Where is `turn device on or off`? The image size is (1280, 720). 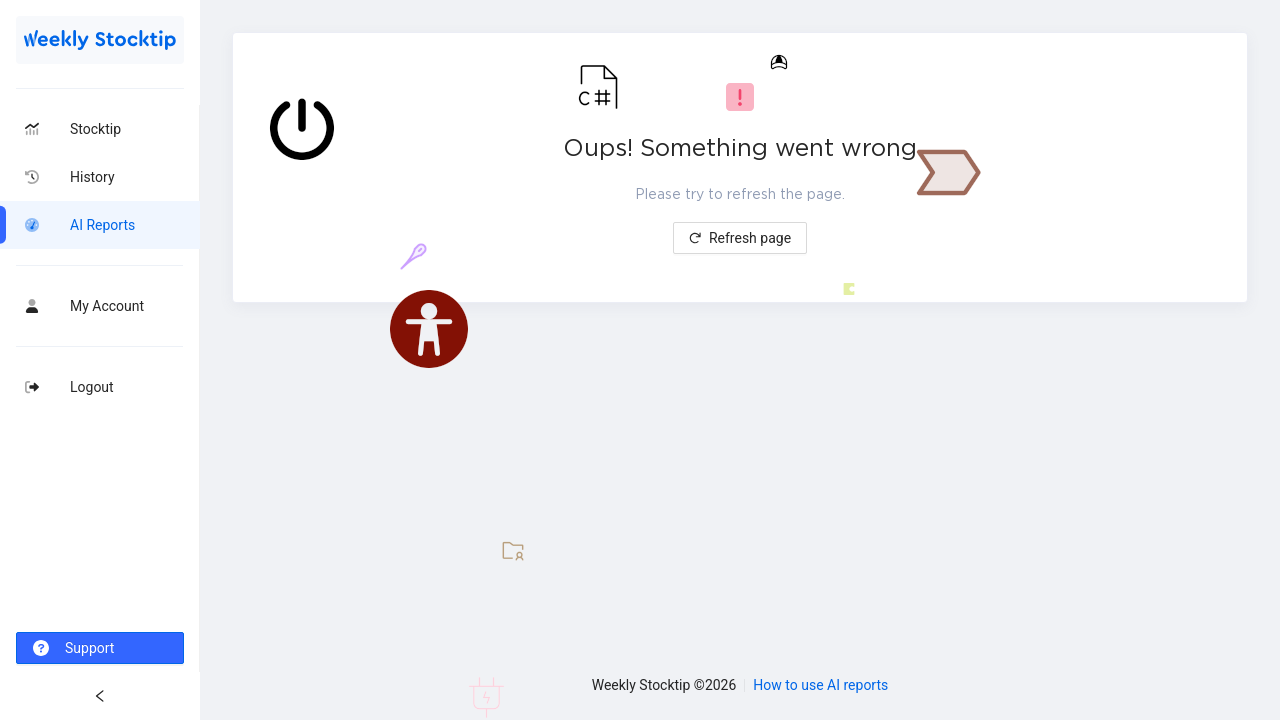
turn device on or off is located at coordinates (302, 128).